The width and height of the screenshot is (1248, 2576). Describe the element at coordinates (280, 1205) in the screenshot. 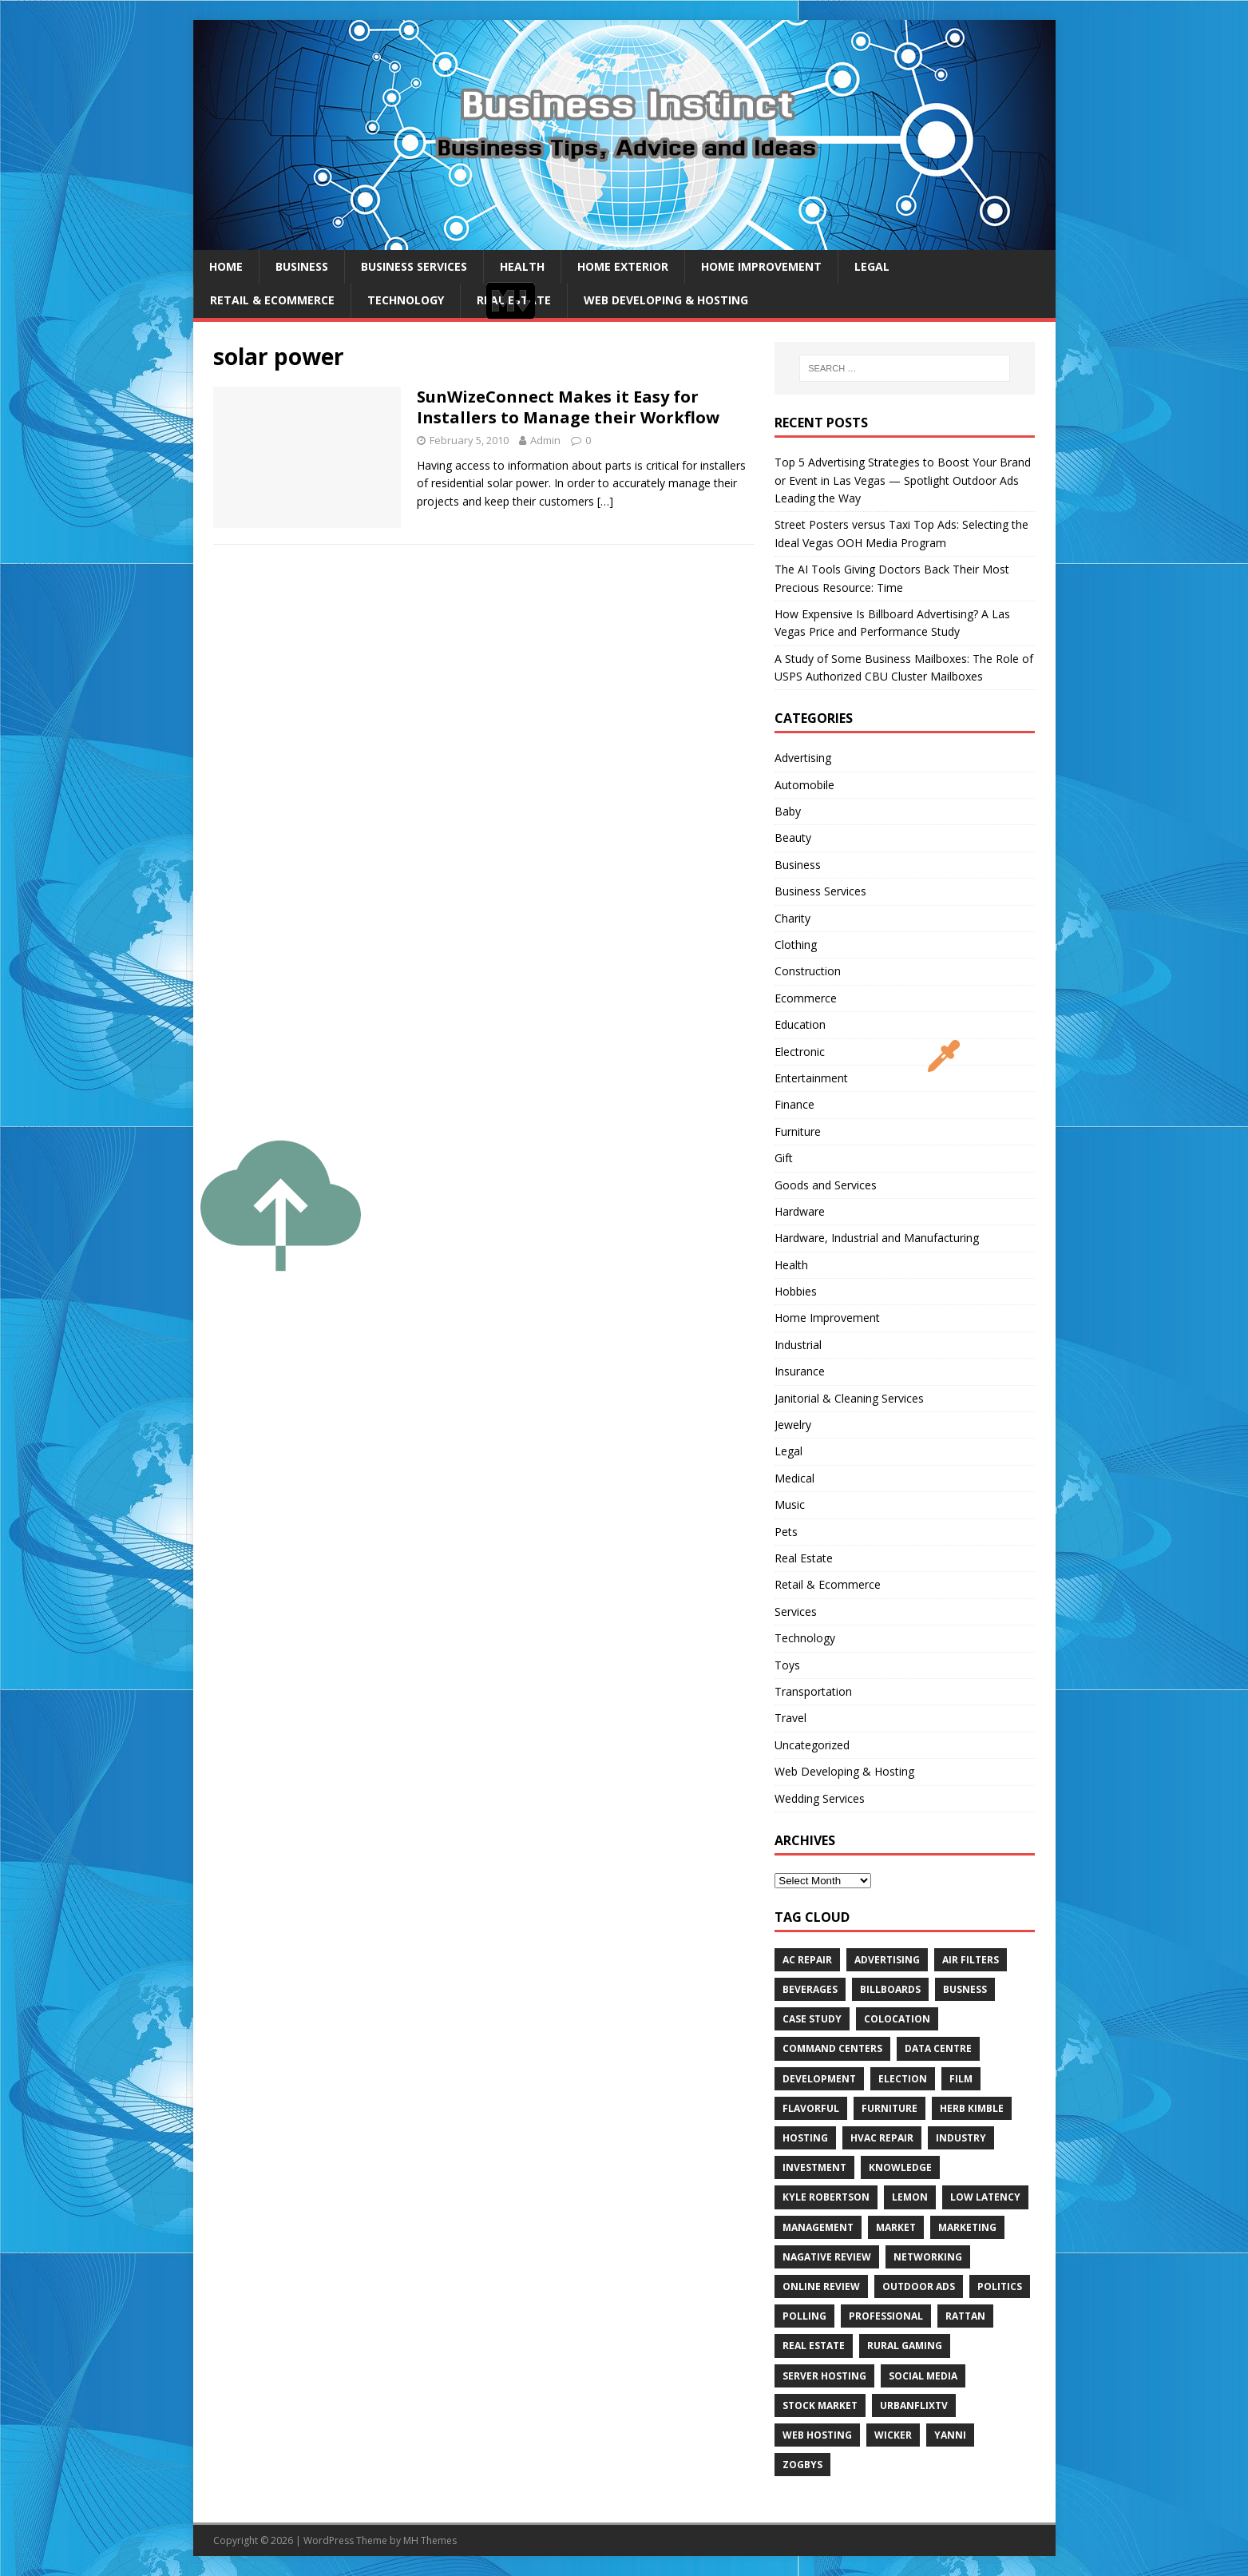

I see `upload a file to the cloud` at that location.